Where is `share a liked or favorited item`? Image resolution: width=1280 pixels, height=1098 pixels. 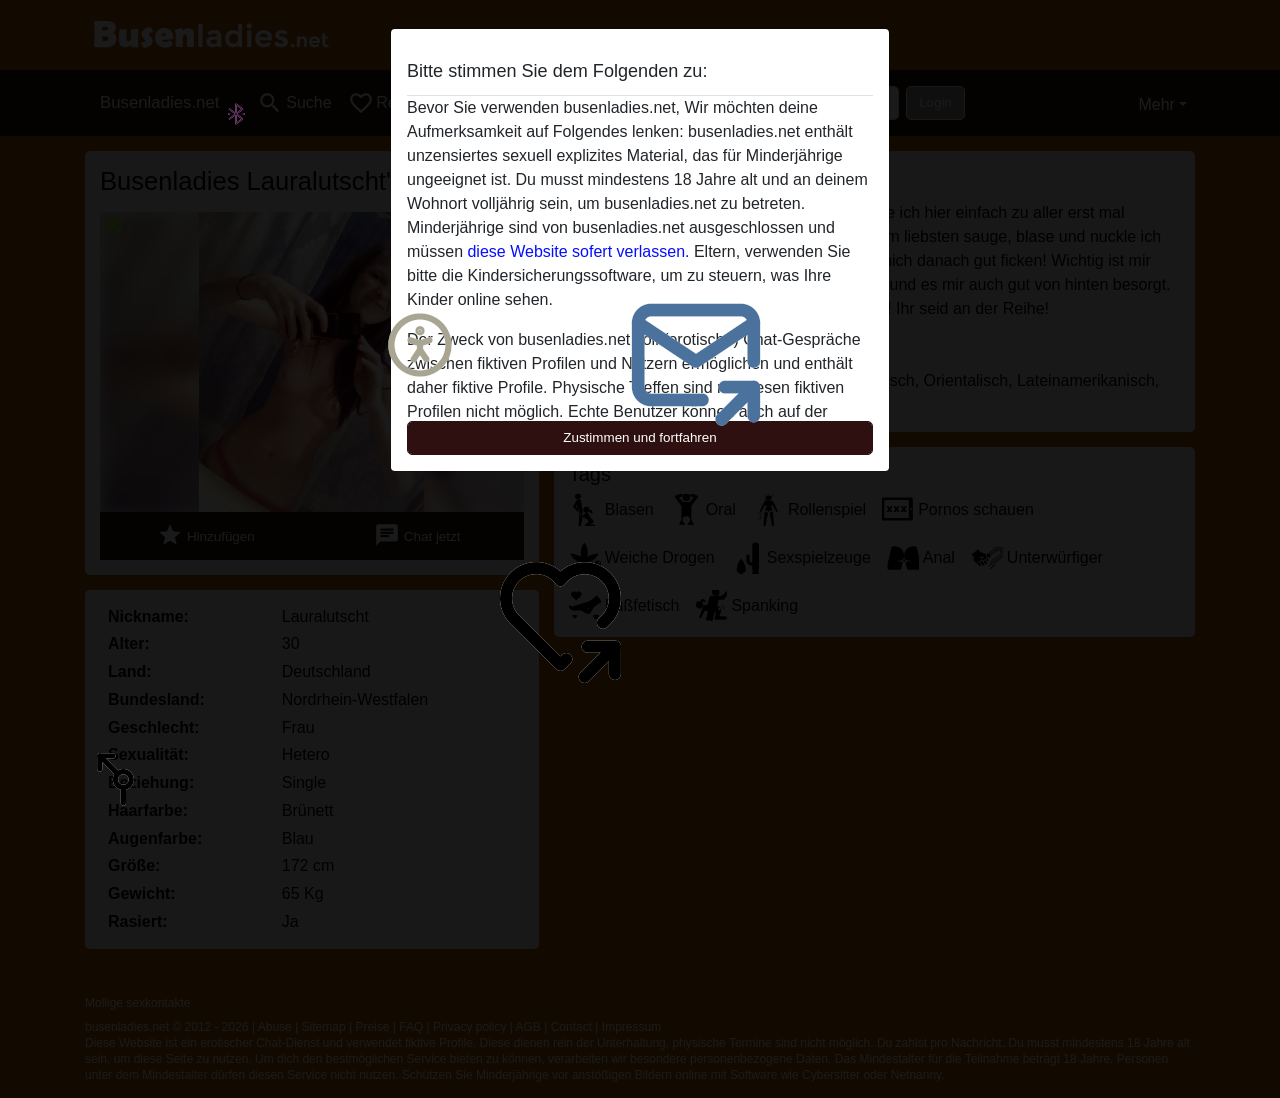
share a liked or favorited item is located at coordinates (560, 616).